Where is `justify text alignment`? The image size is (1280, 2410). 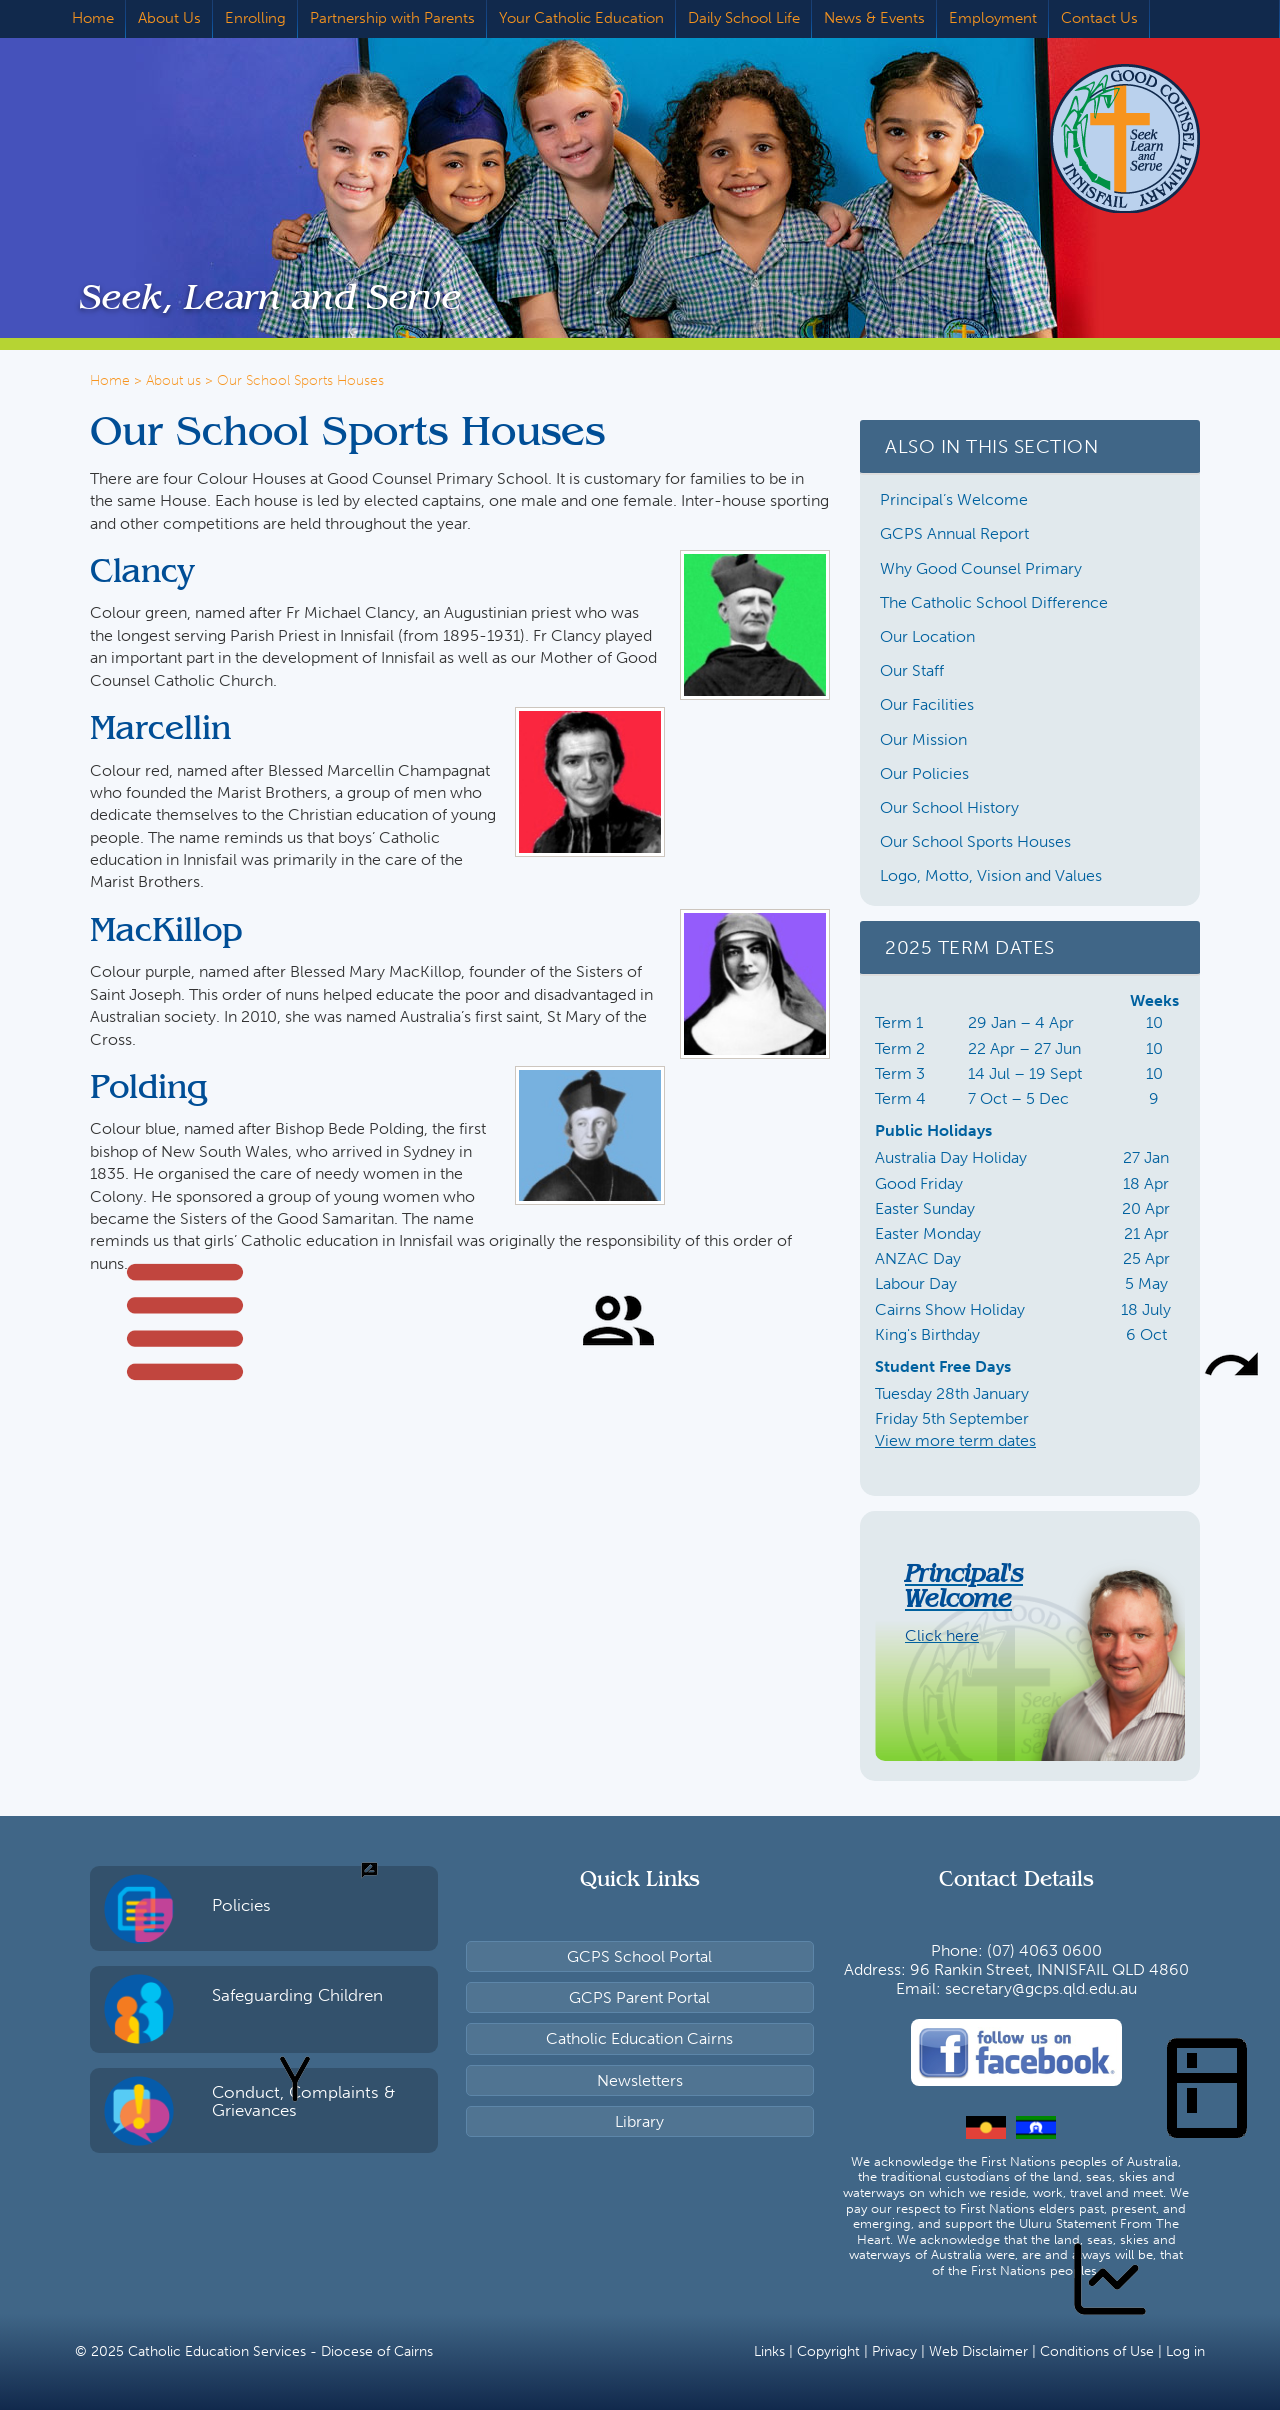 justify text alignment is located at coordinates (185, 1322).